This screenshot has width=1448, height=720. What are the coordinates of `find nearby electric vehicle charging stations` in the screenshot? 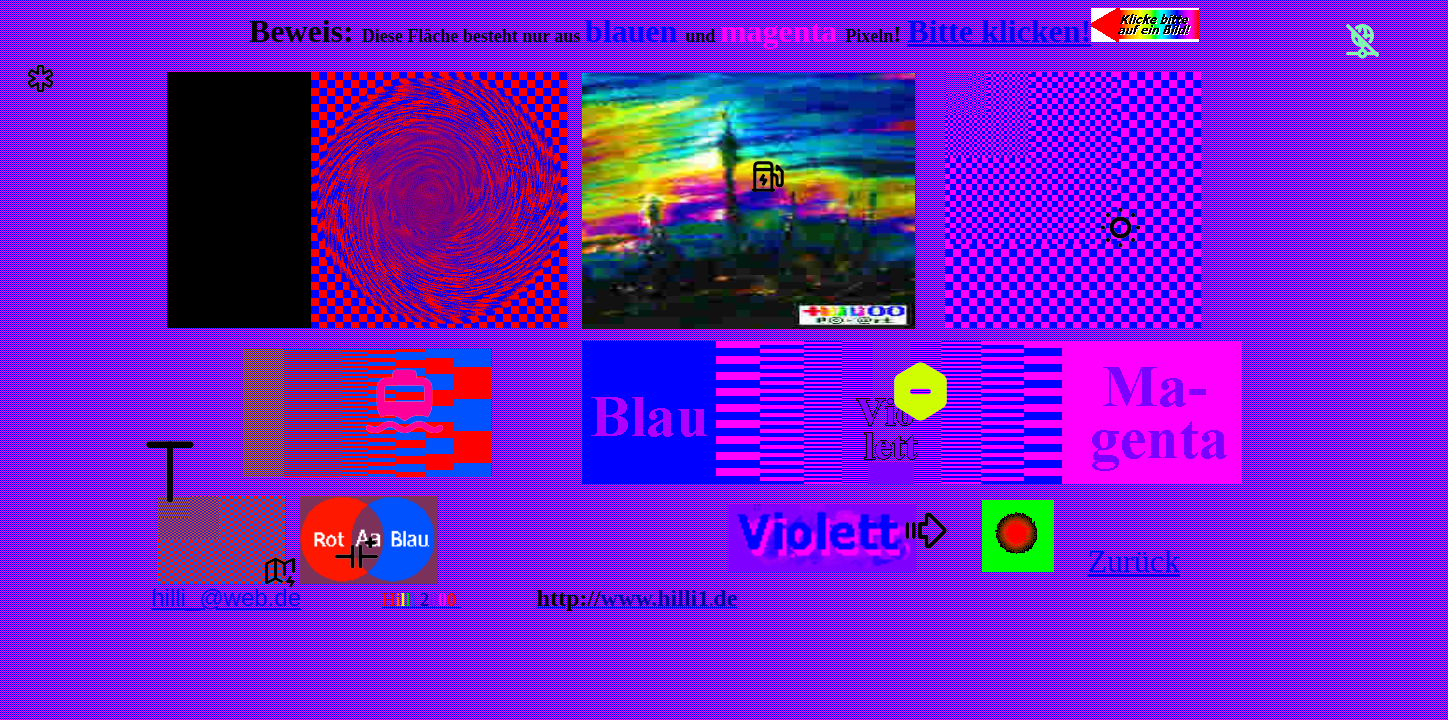 It's located at (768, 176).